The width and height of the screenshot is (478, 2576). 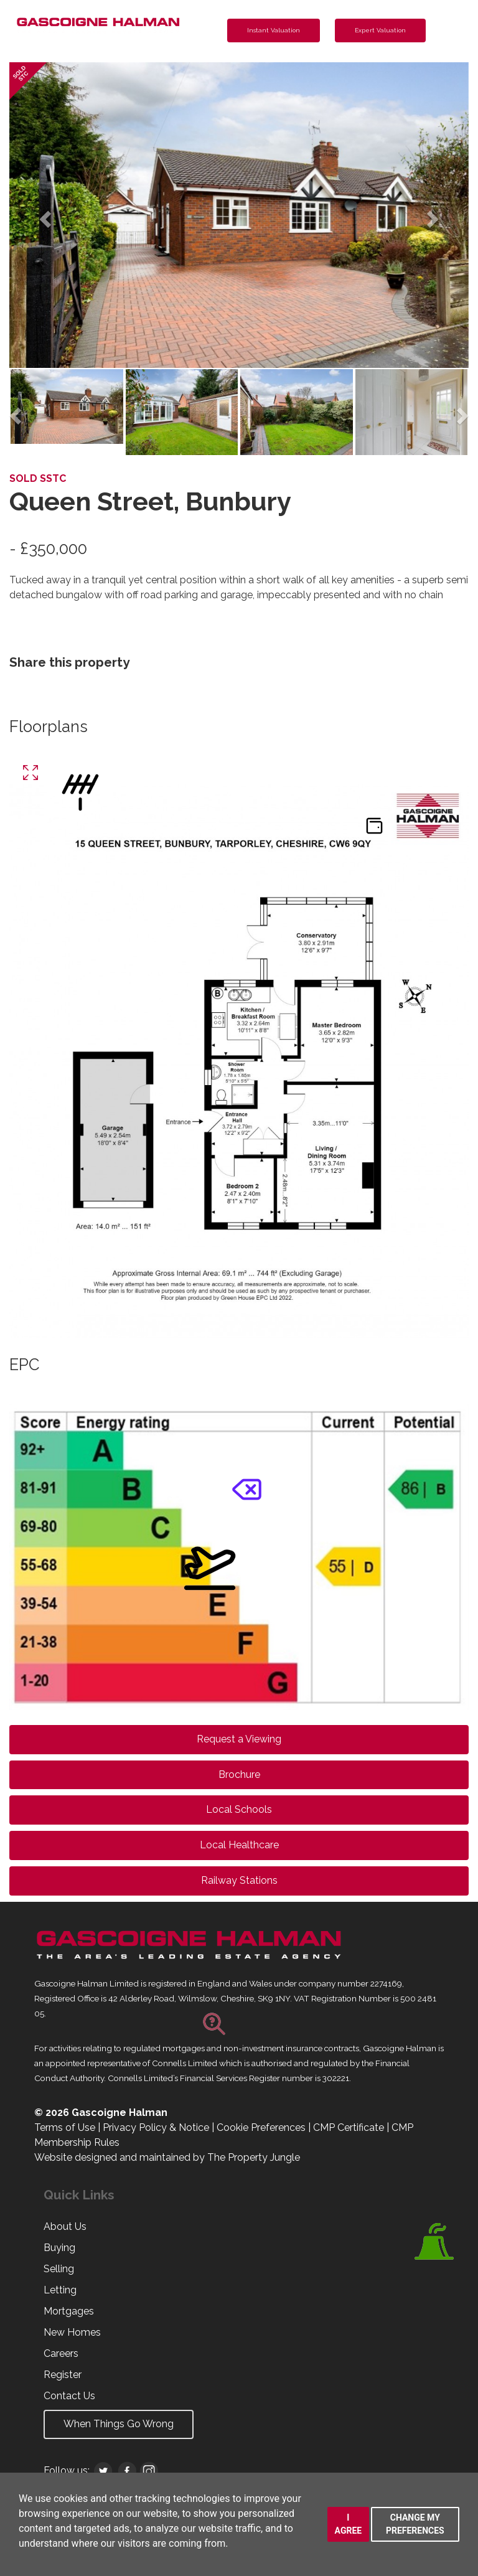 What do you see at coordinates (434, 2244) in the screenshot?
I see `view nuclear power plant status` at bounding box center [434, 2244].